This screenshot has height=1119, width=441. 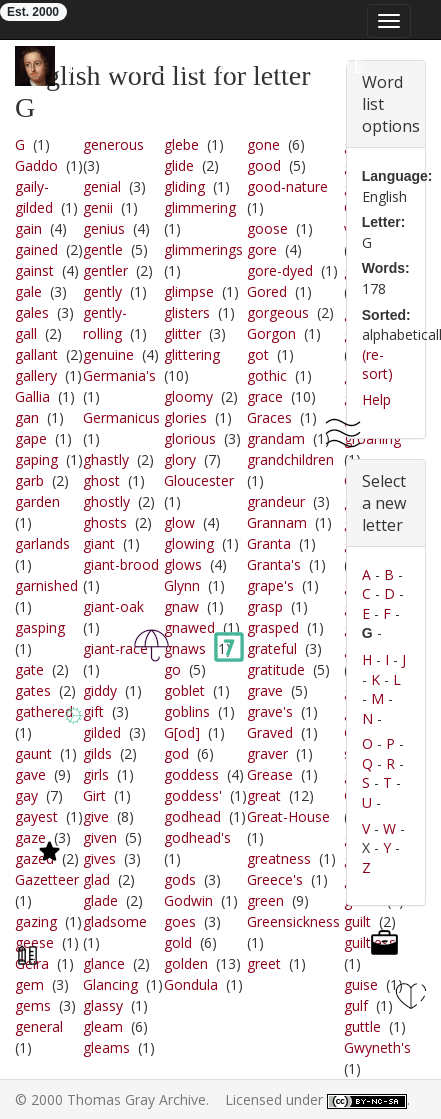 I want to click on mark item as favorite, so click(x=49, y=851).